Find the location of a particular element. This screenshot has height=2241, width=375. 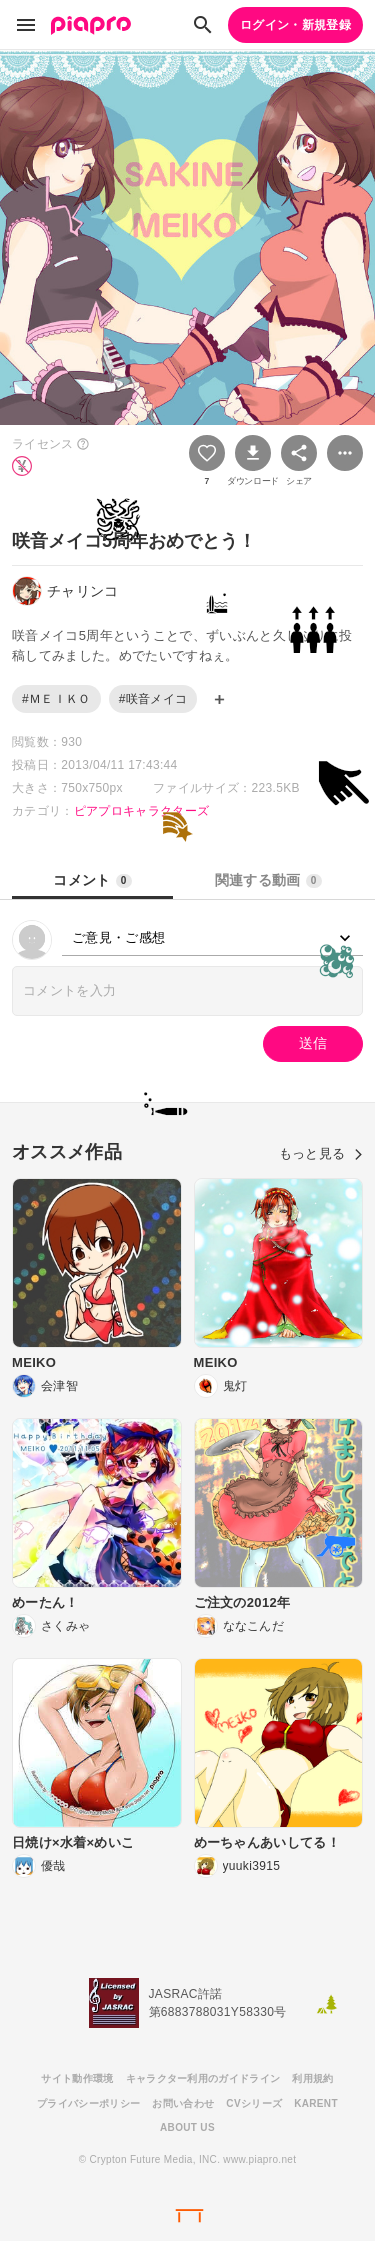

indicates foam or bubbles effect in game is located at coordinates (336, 961).